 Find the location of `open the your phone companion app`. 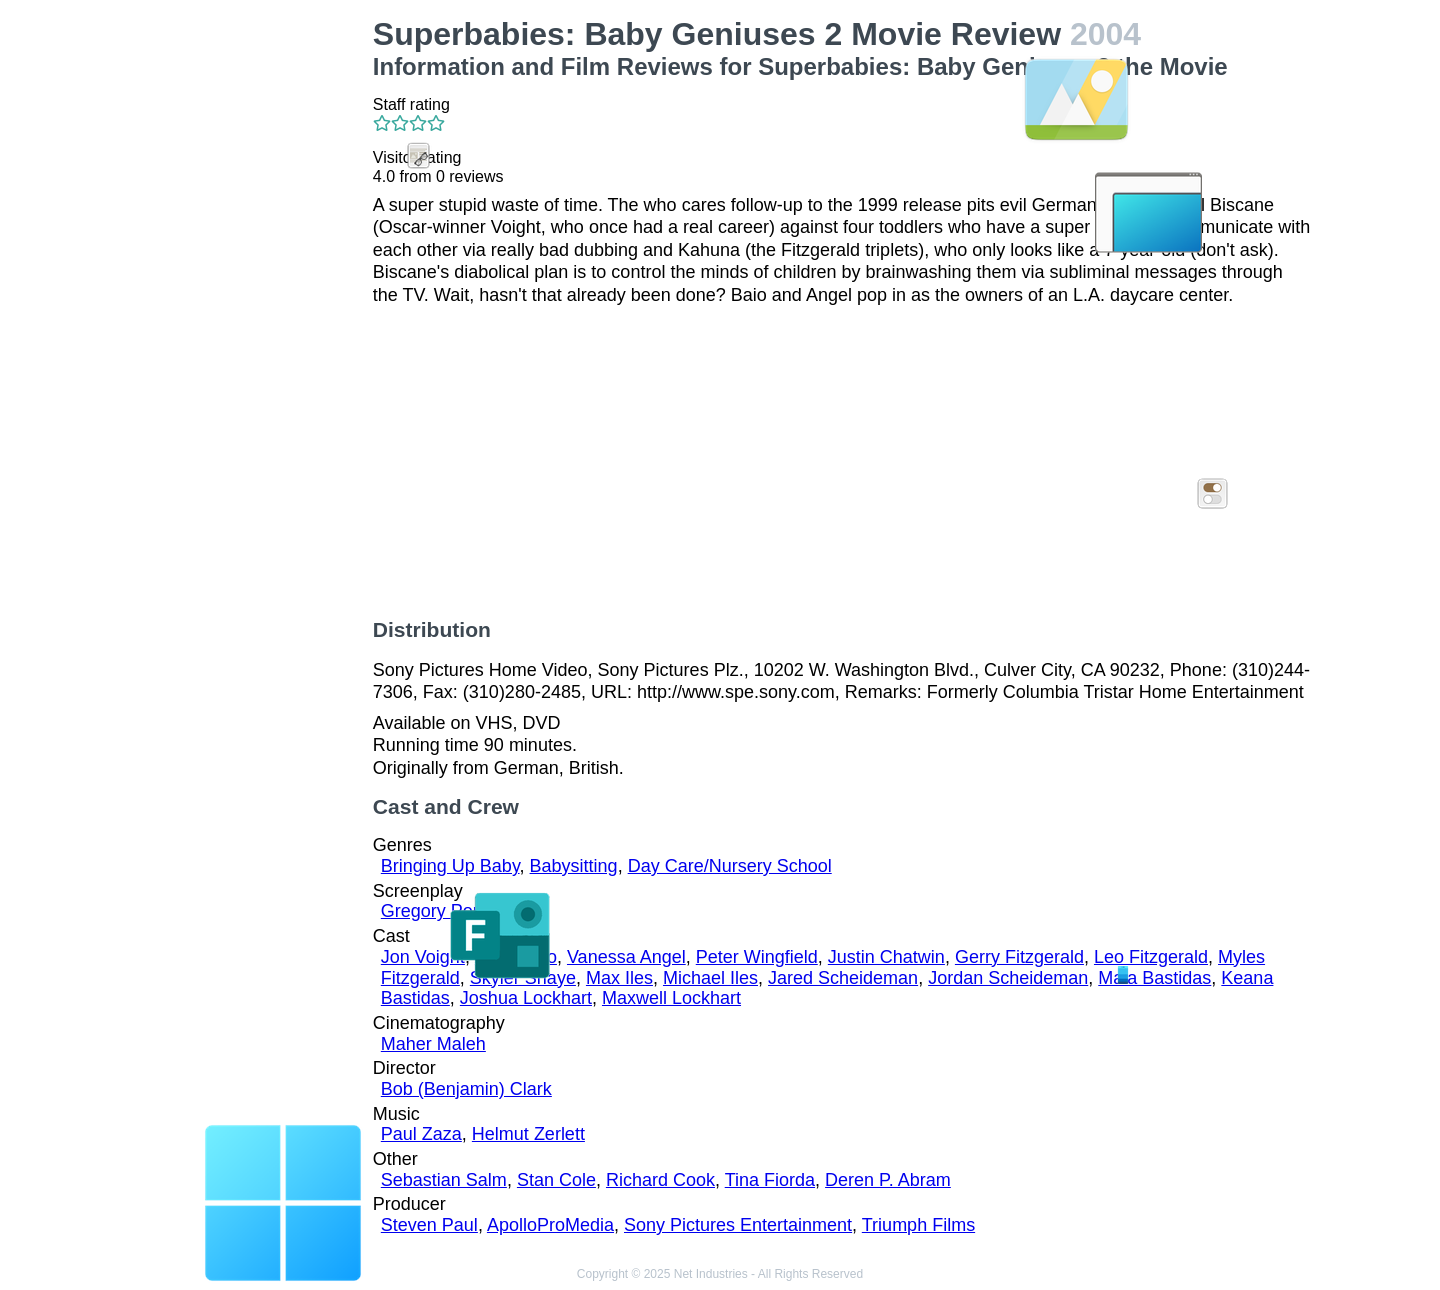

open the your phone companion app is located at coordinates (1123, 975).